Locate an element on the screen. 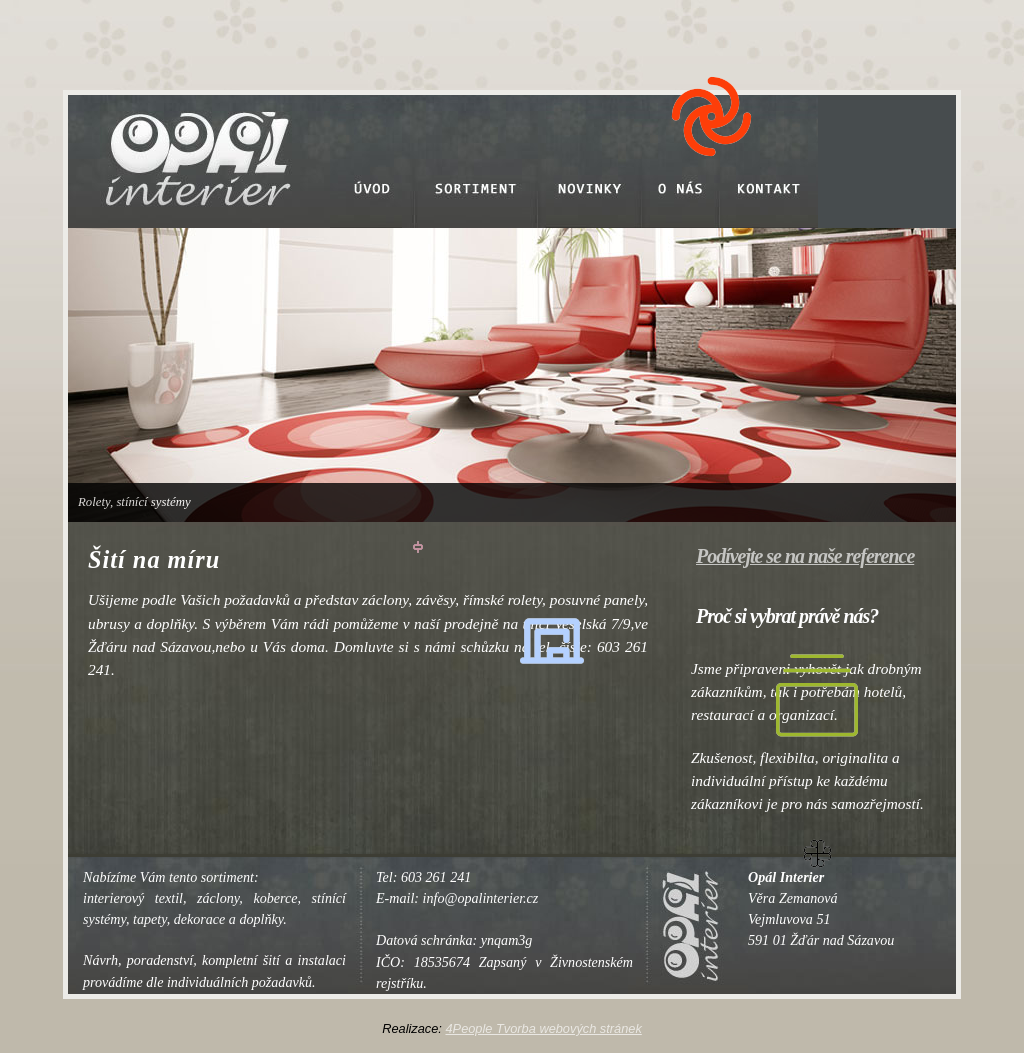 This screenshot has width=1024, height=1053. loading or processing content is located at coordinates (711, 116).